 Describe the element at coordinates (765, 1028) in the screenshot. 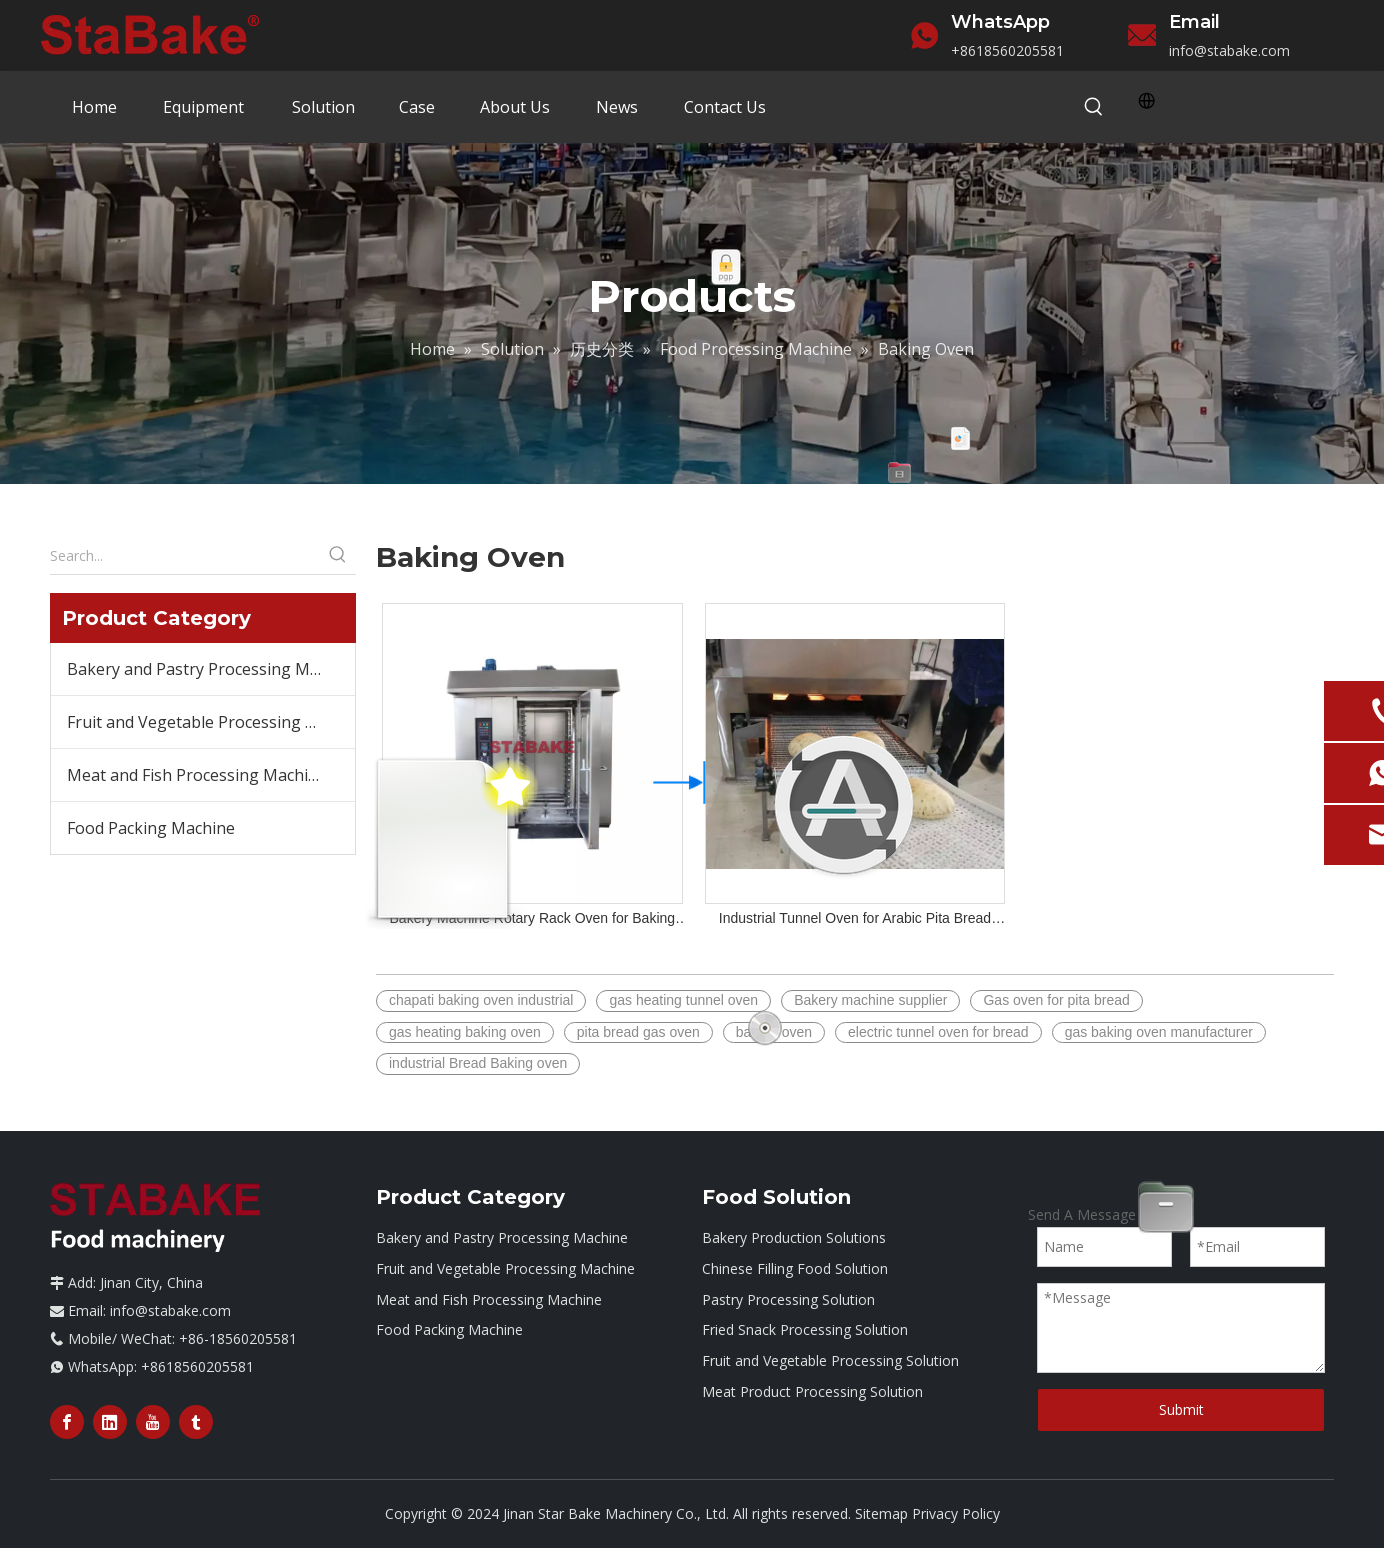

I see `indicates a rewritable DVD disc drive` at that location.